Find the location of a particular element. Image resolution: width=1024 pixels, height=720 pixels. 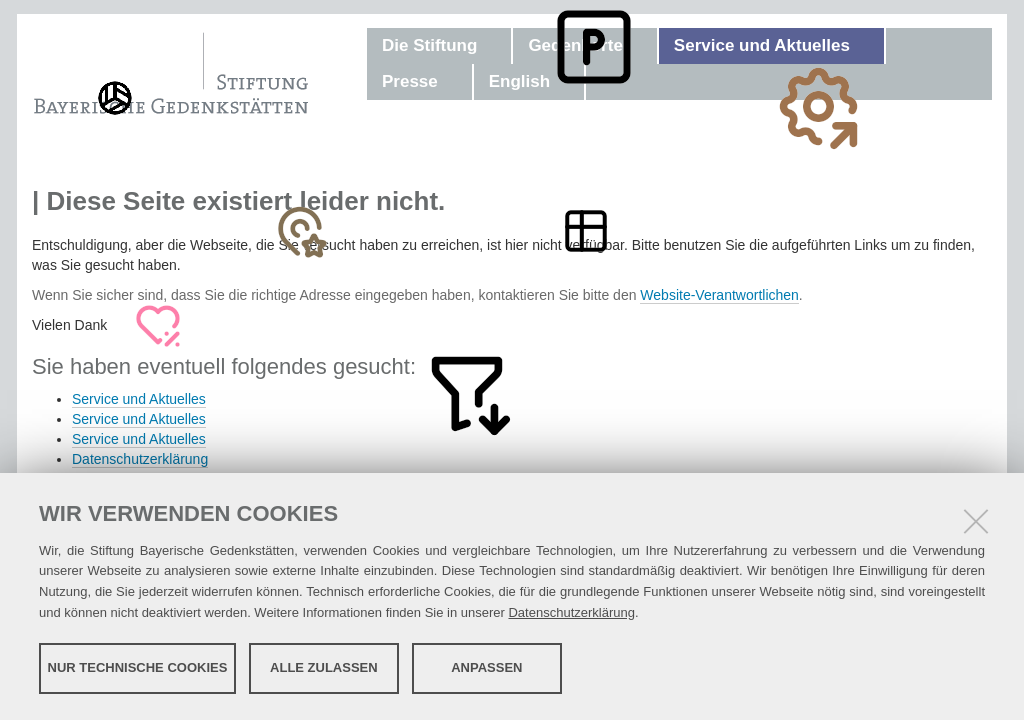

parking location or services is located at coordinates (594, 47).